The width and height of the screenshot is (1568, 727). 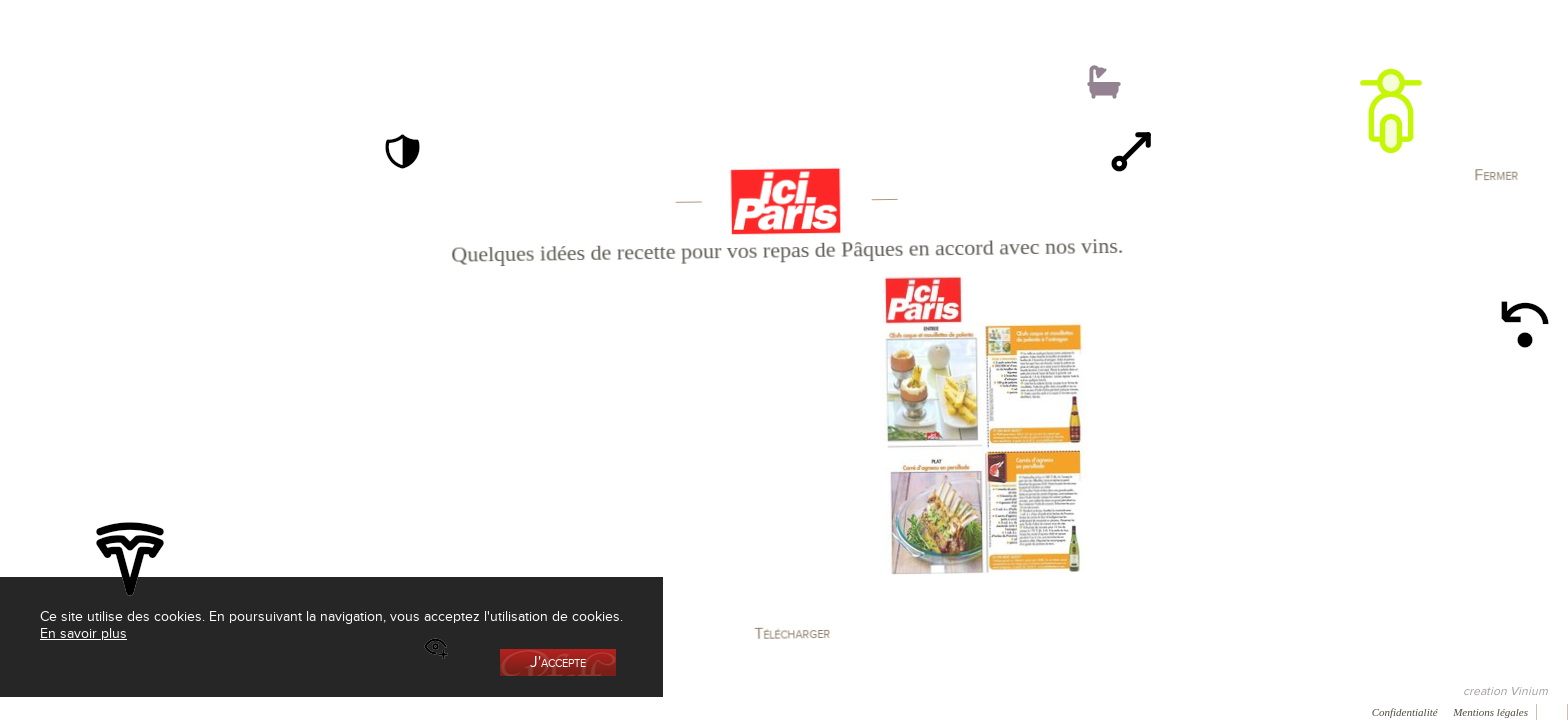 What do you see at coordinates (1391, 111) in the screenshot?
I see `select moped or scooter delivery option` at bounding box center [1391, 111].